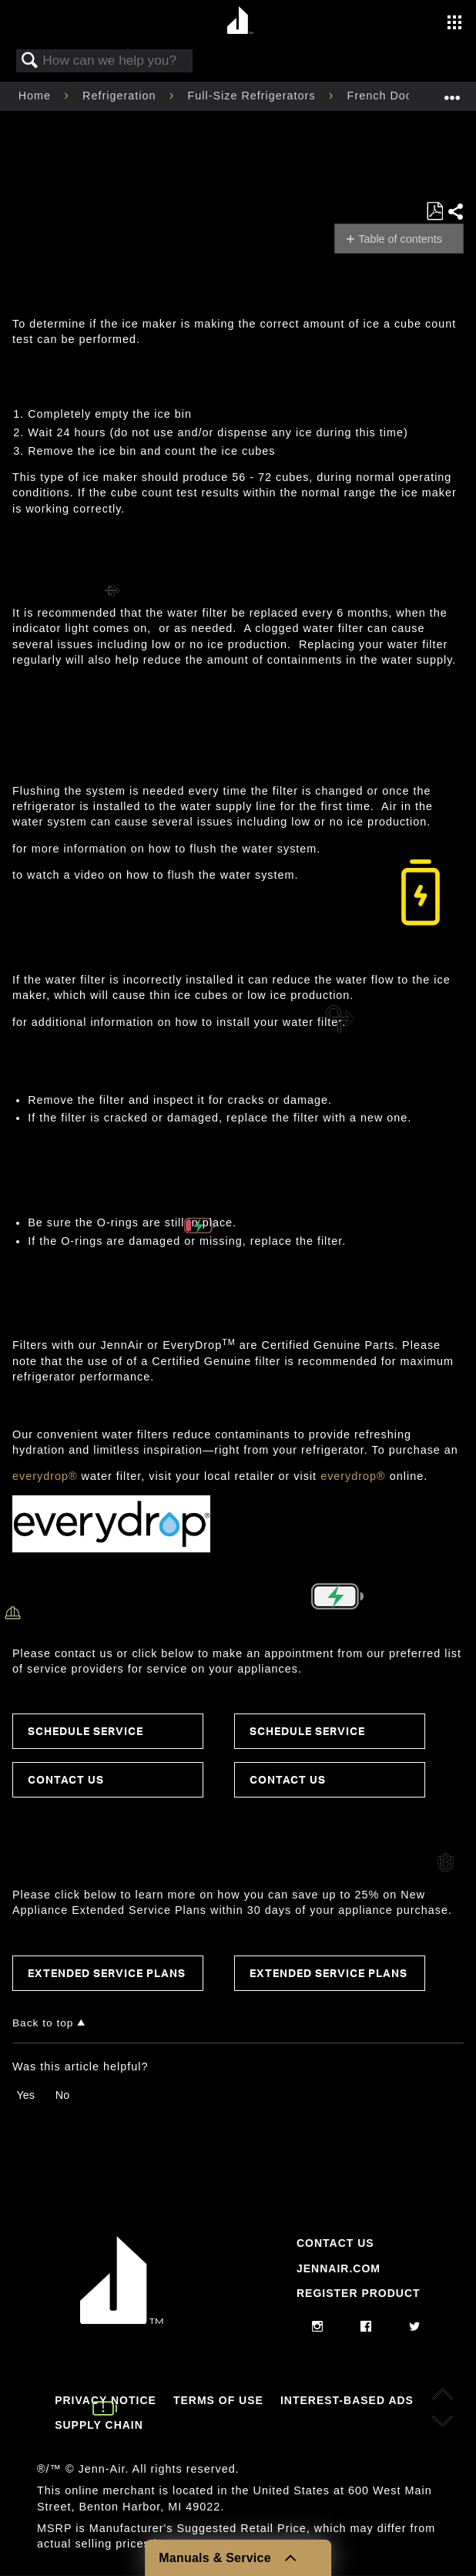  I want to click on battery fully charged and connected to power, so click(337, 1596).